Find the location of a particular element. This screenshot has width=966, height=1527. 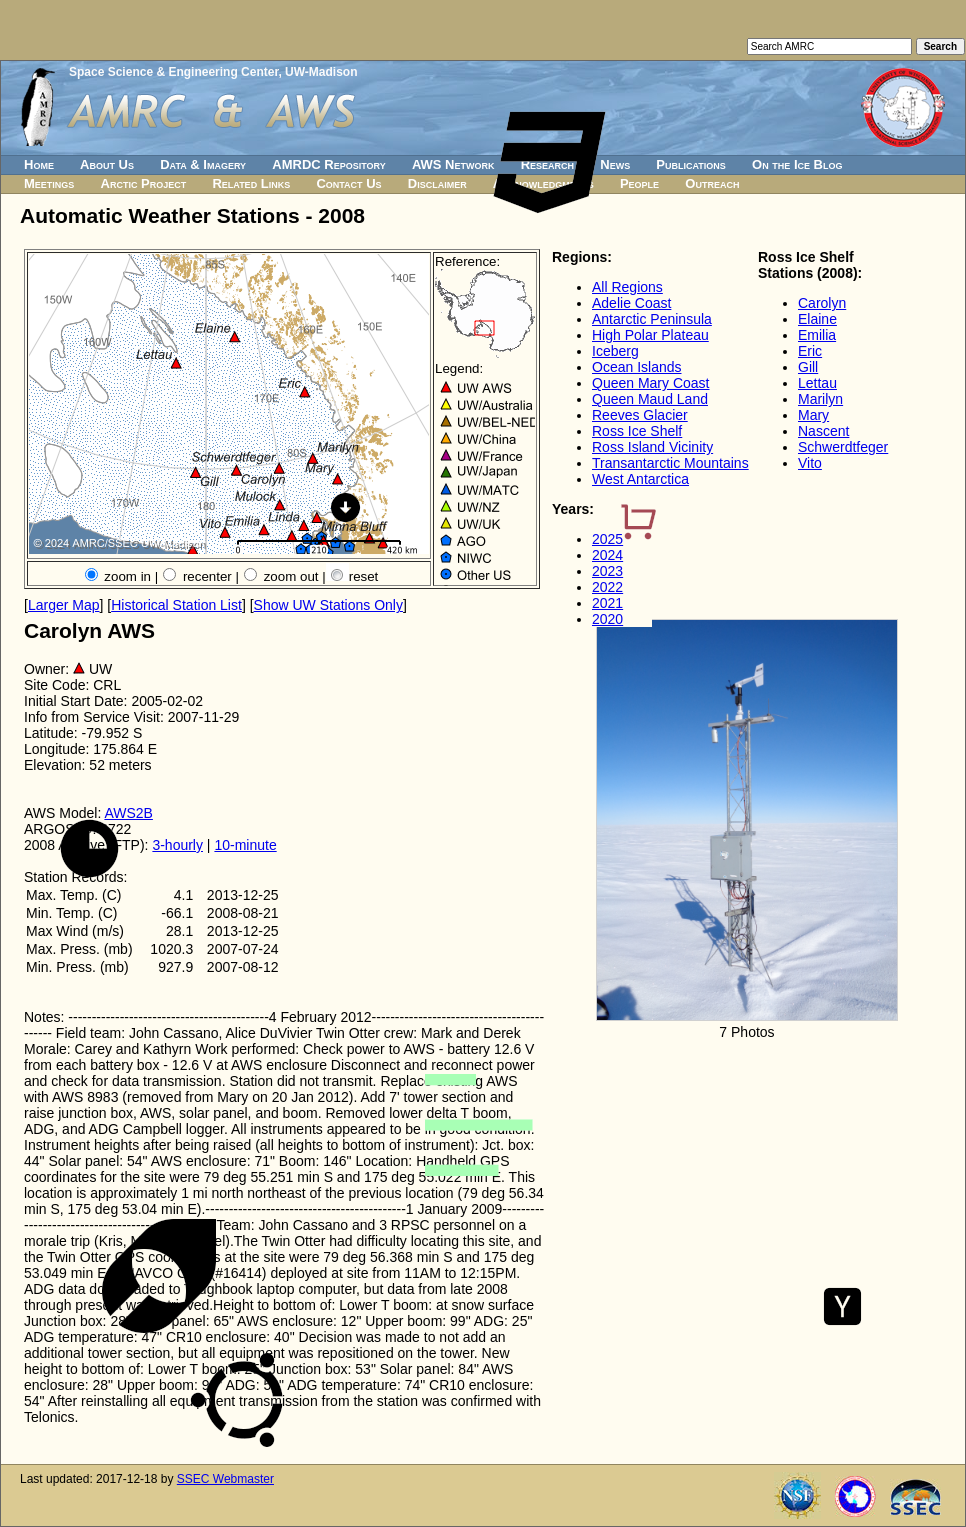

view horizontal bar chart data is located at coordinates (476, 1125).